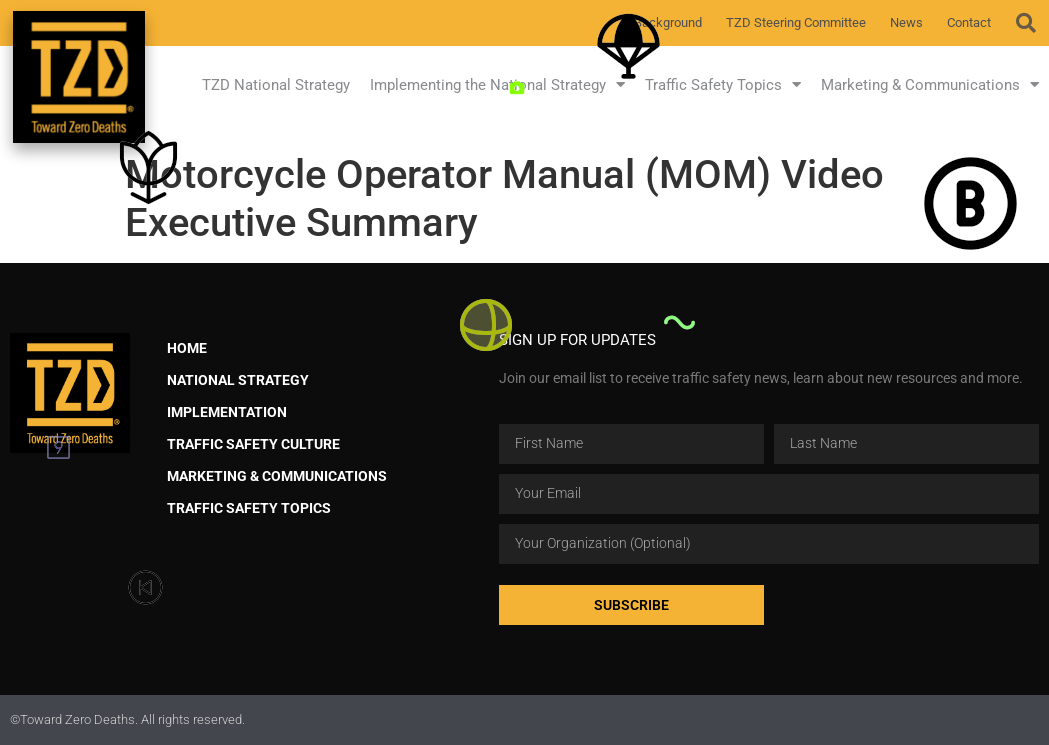 Image resolution: width=1049 pixels, height=745 pixels. Describe the element at coordinates (58, 447) in the screenshot. I see `select number nine from a numeric keypad` at that location.